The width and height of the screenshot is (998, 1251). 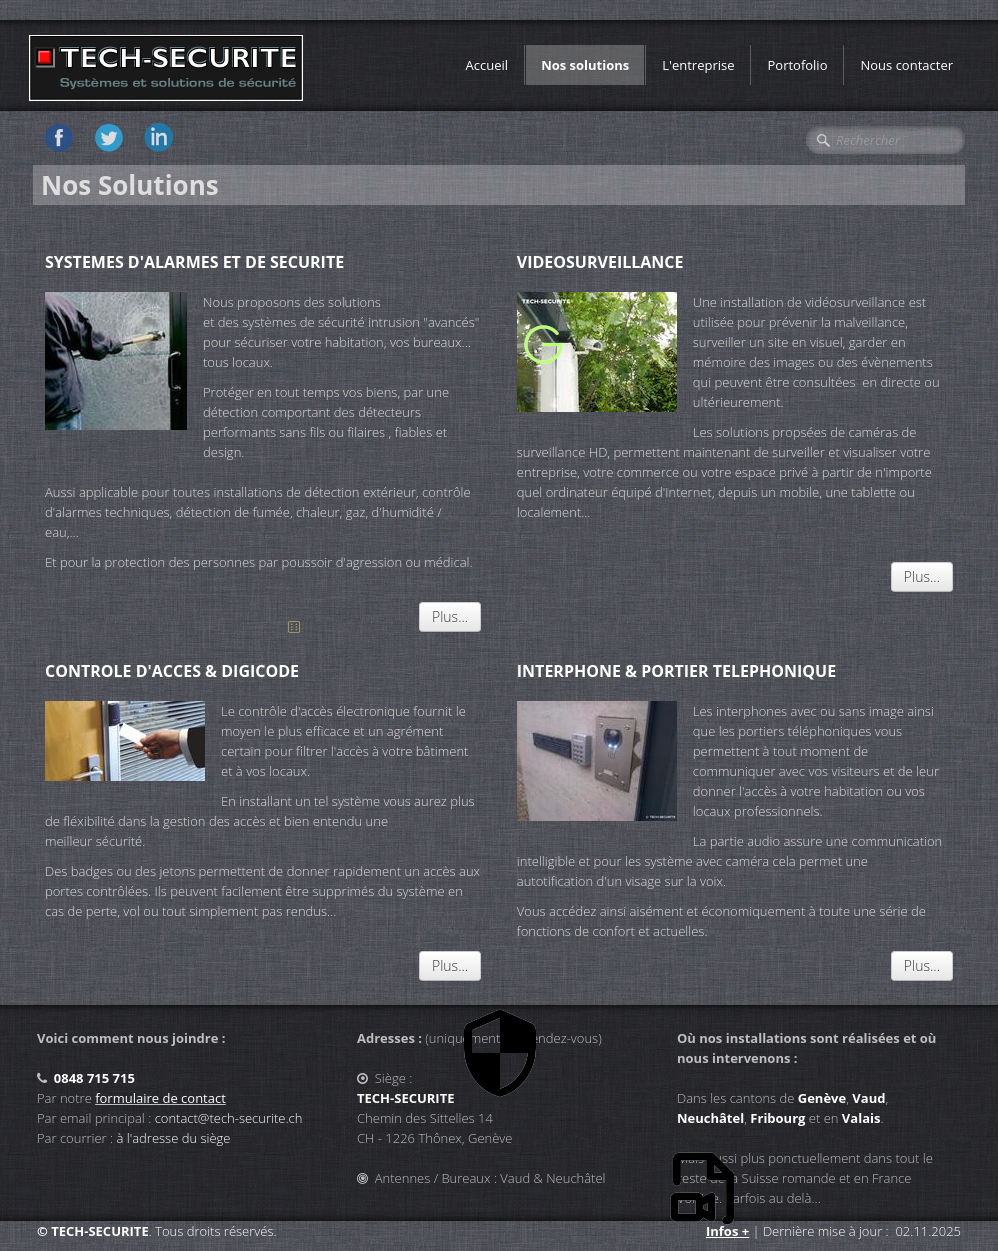 What do you see at coordinates (294, 627) in the screenshot?
I see `randomize or shuffle content` at bounding box center [294, 627].